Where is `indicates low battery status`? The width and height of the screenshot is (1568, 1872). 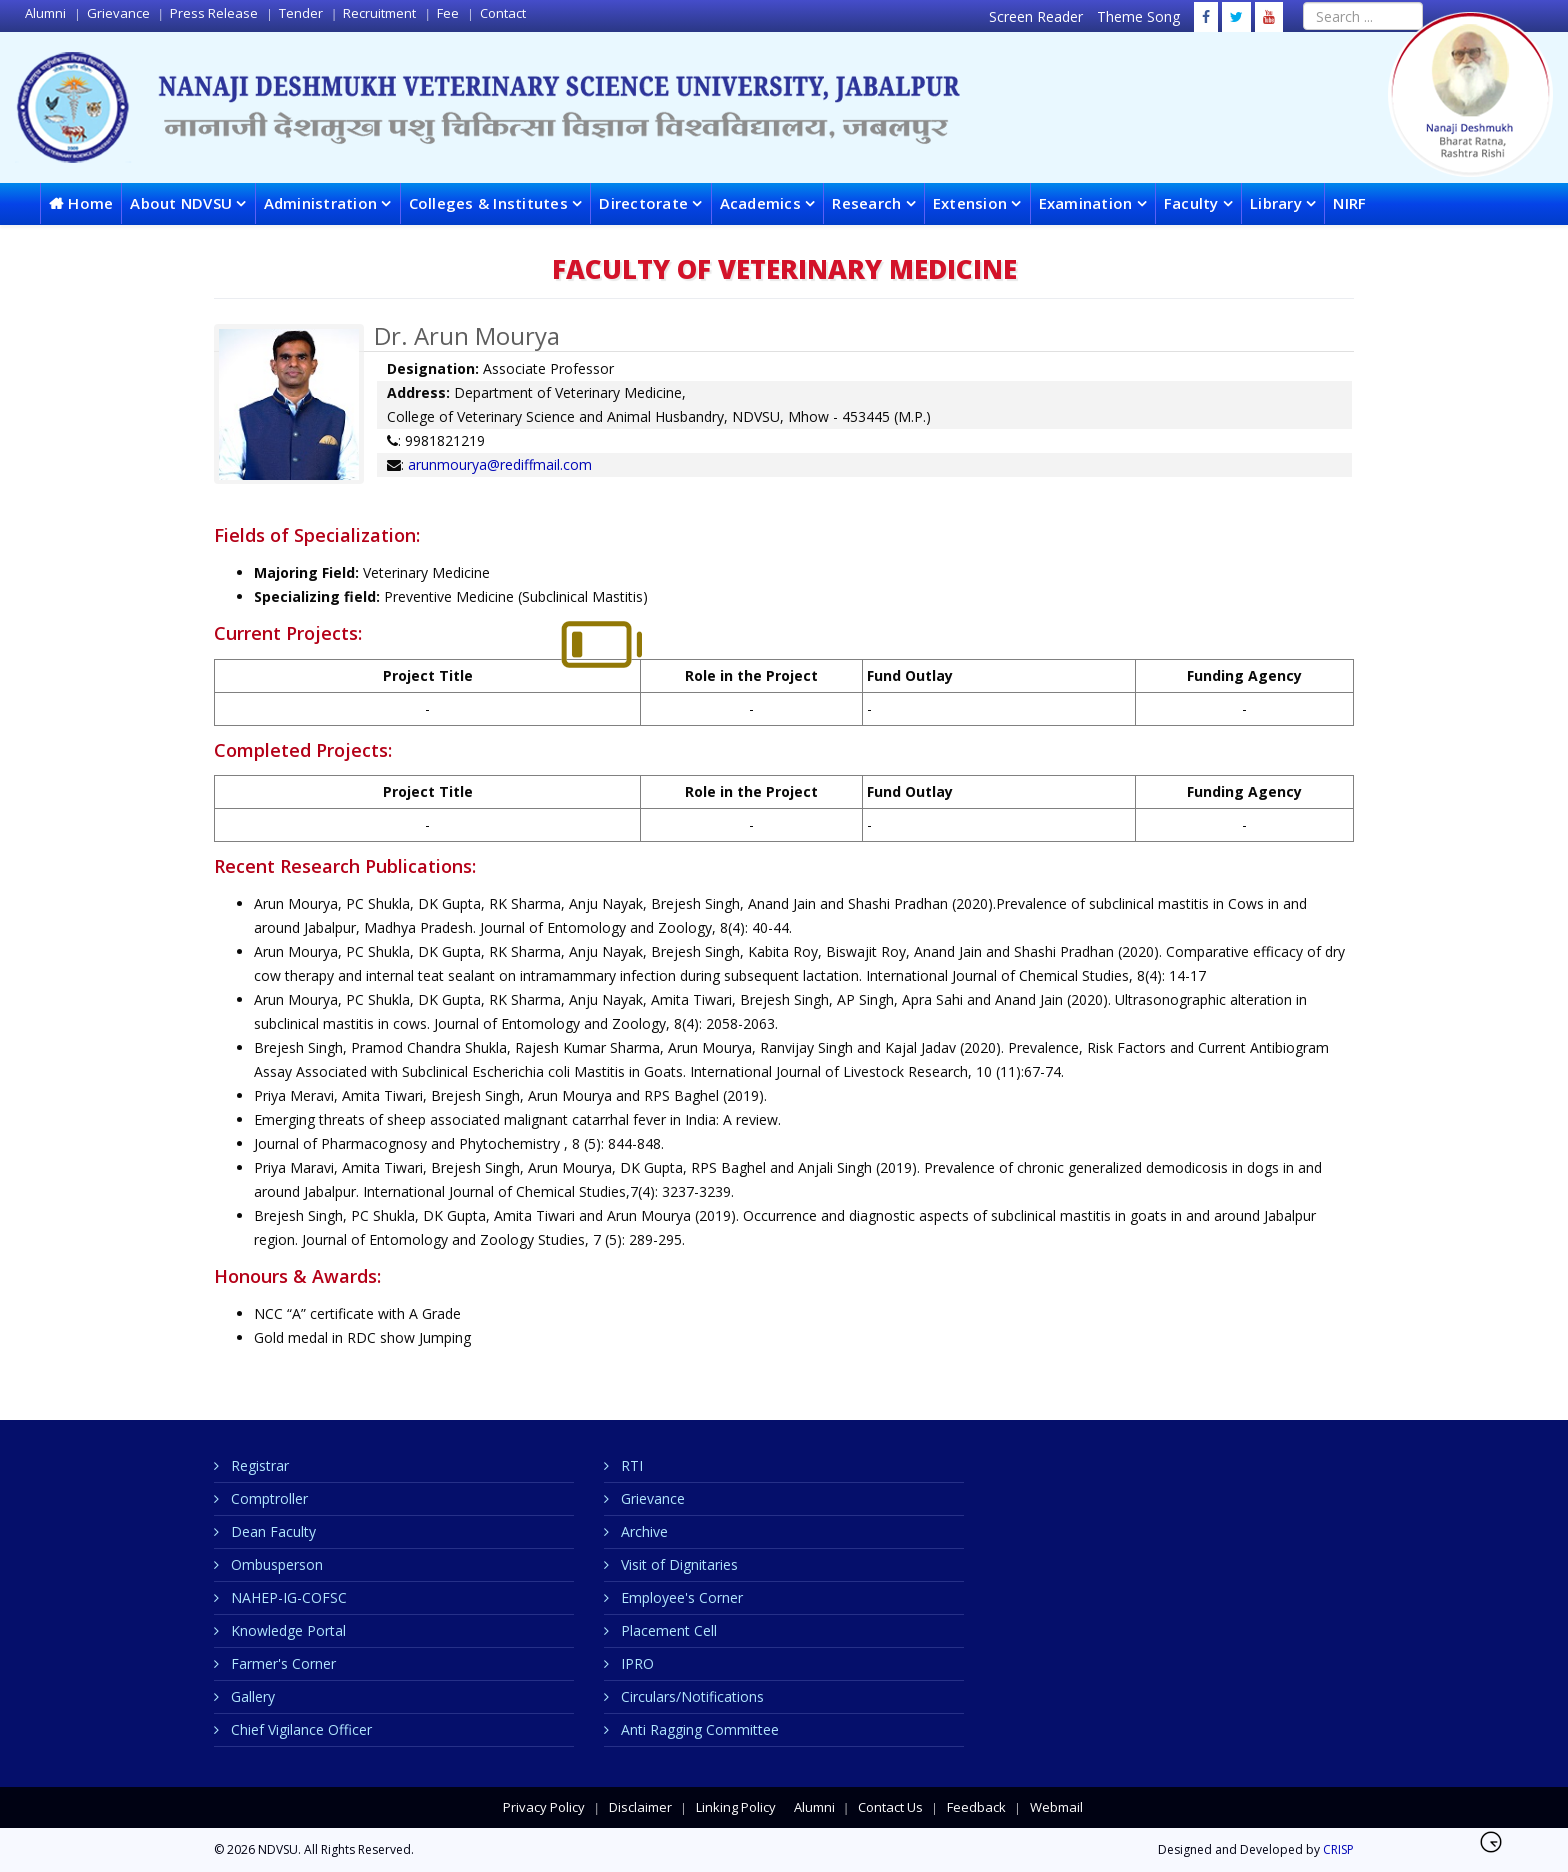 indicates low battery status is located at coordinates (600, 644).